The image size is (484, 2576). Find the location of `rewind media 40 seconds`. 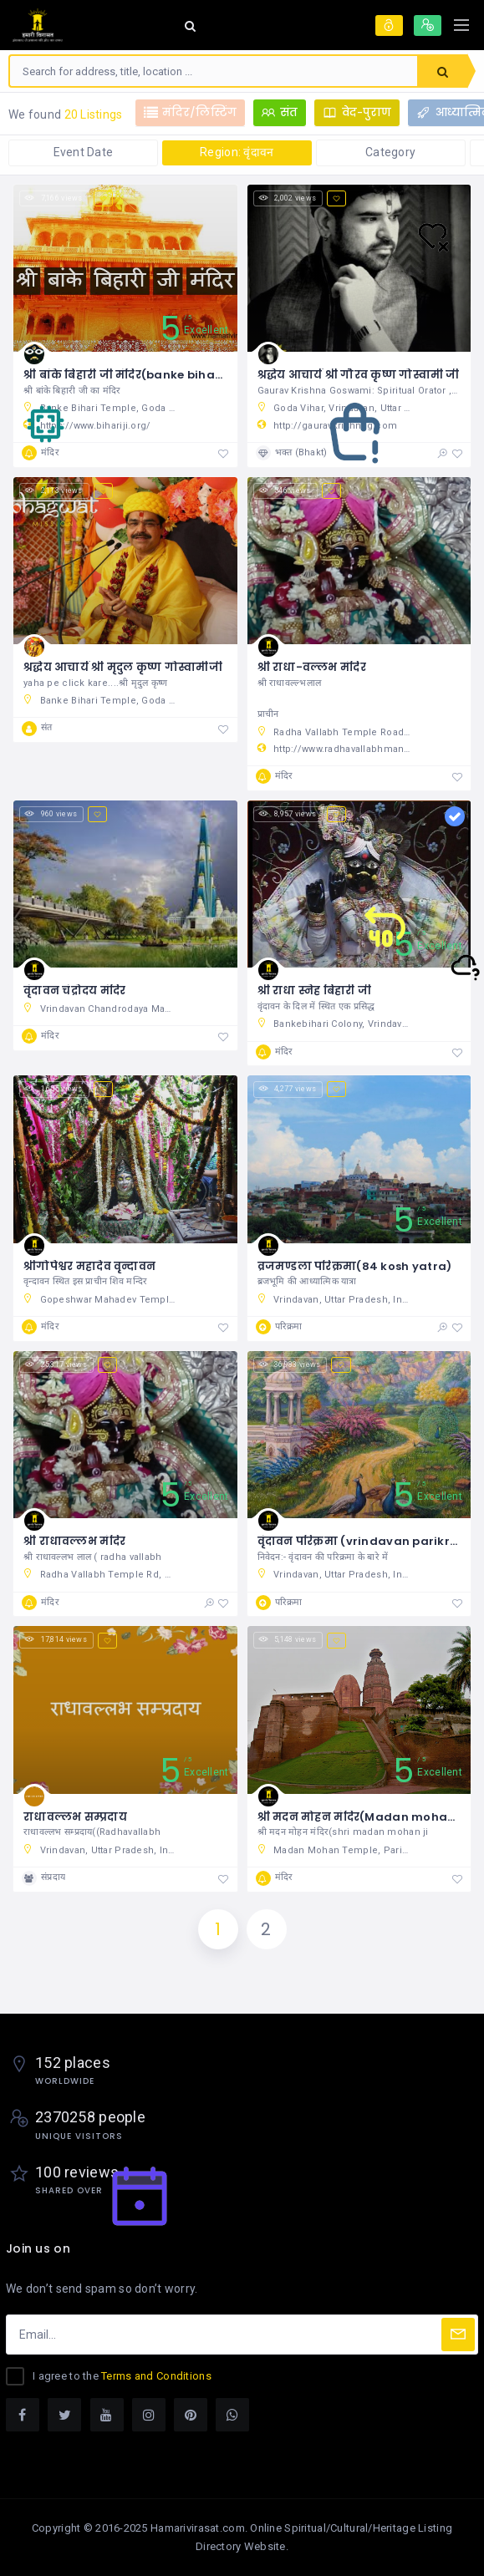

rewind media 40 seconds is located at coordinates (384, 927).